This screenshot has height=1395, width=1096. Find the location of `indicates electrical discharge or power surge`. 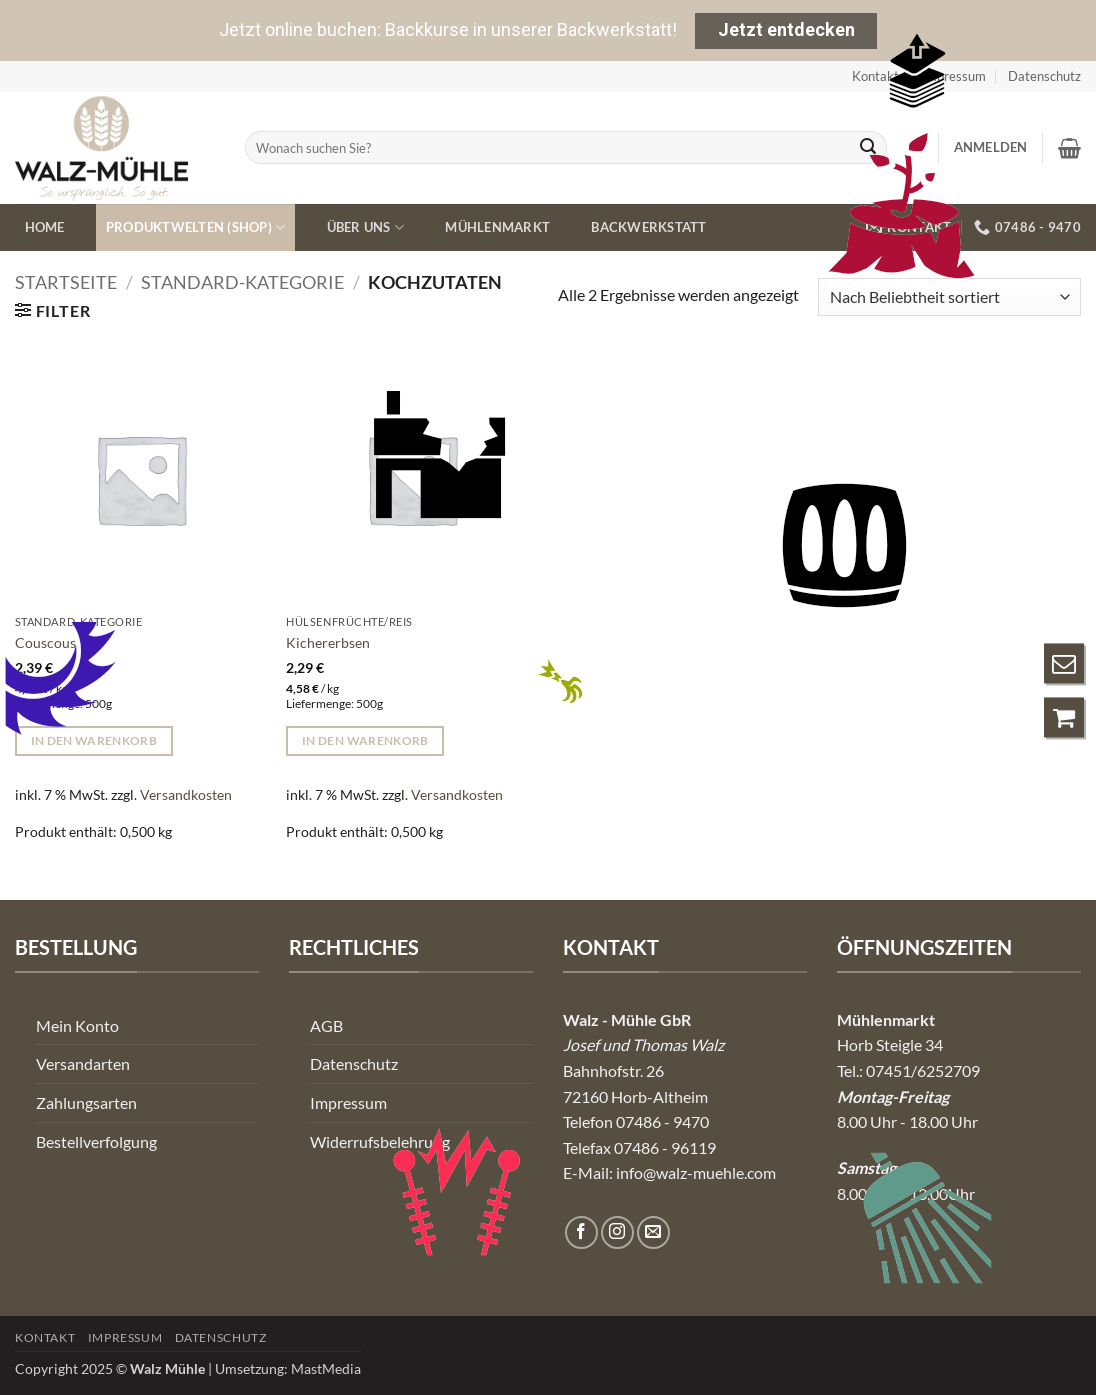

indicates electrical discharge or power surge is located at coordinates (456, 1191).